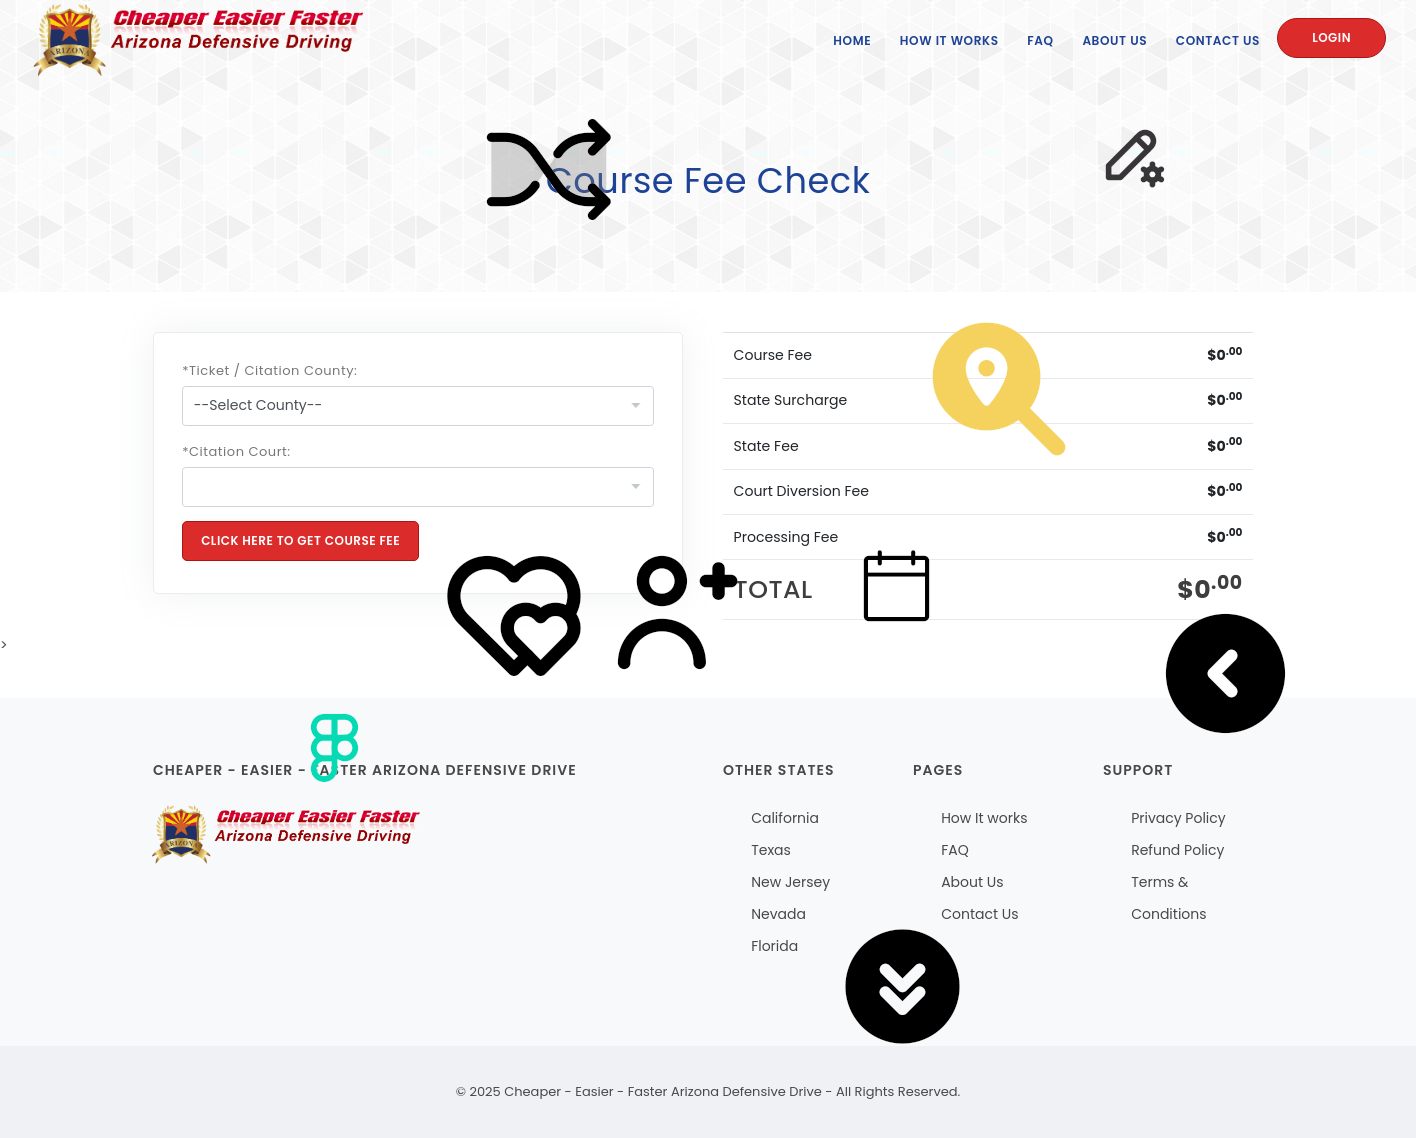 The width and height of the screenshot is (1416, 1138). What do you see at coordinates (999, 389) in the screenshot?
I see `search for a location` at bounding box center [999, 389].